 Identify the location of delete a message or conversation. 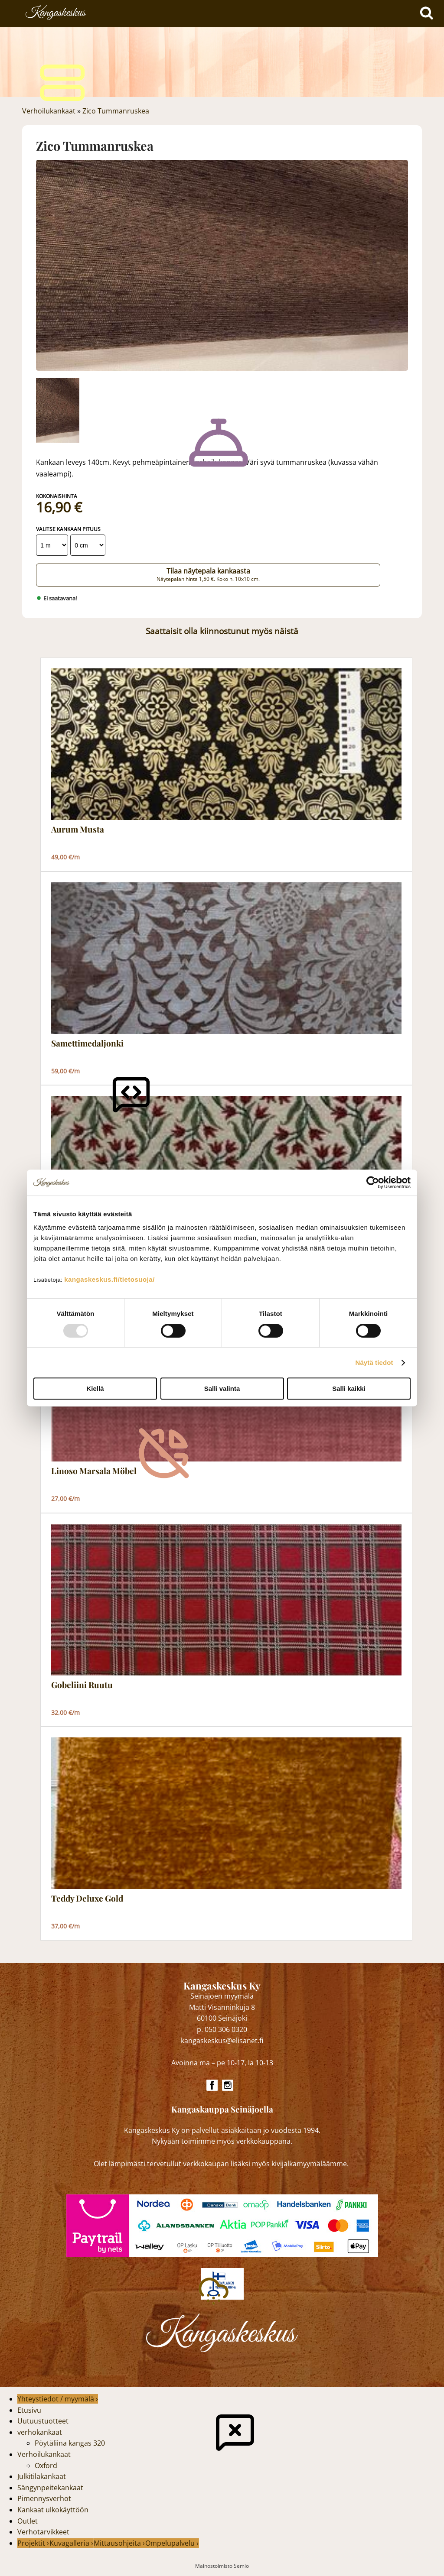
(235, 2432).